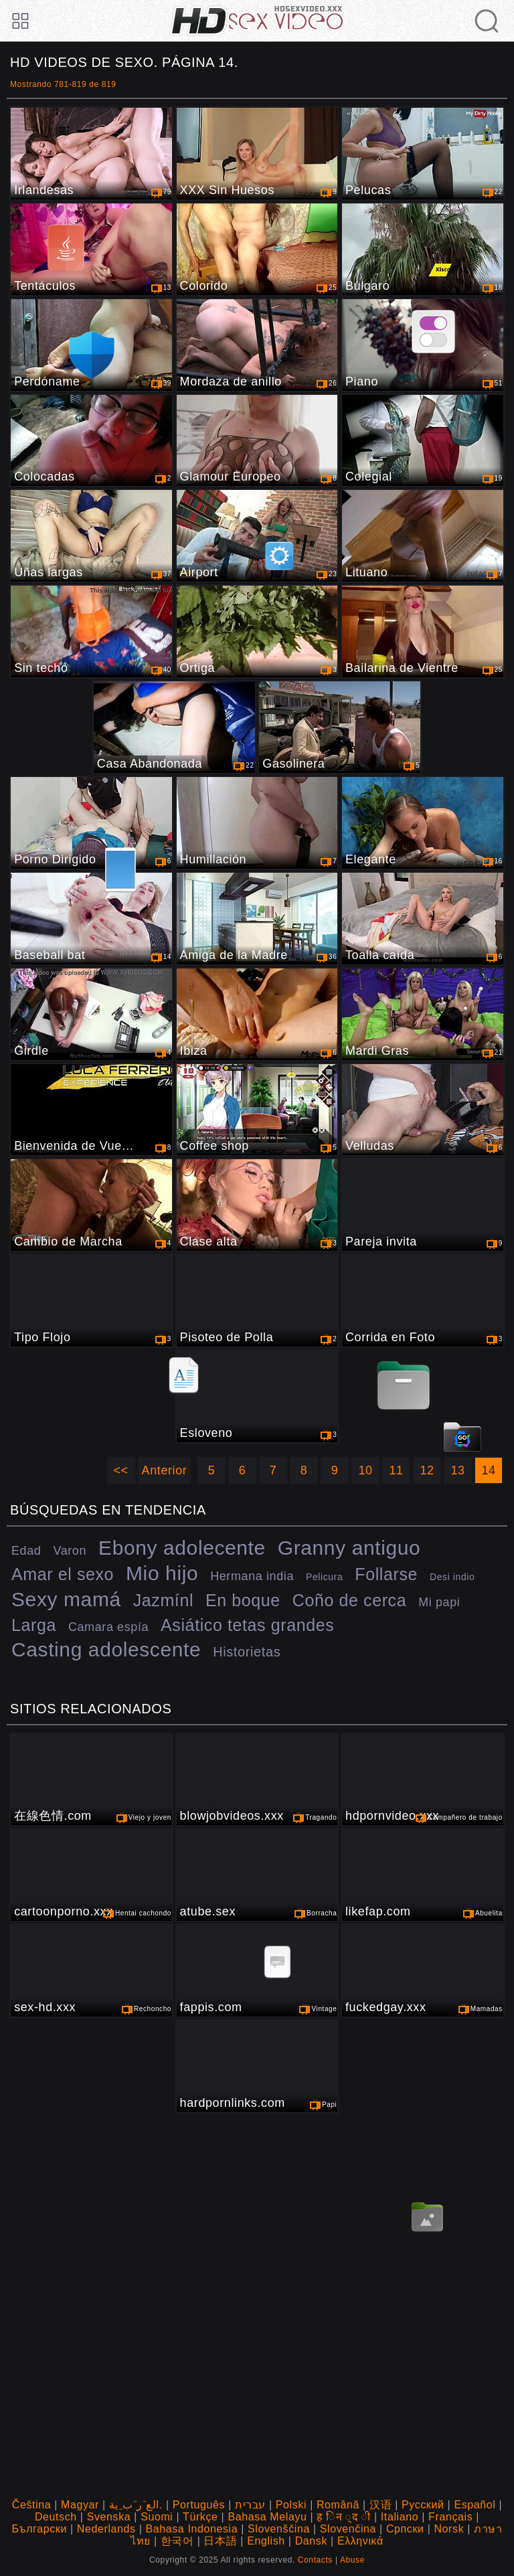  I want to click on indicates a connected iPad Air device, so click(120, 870).